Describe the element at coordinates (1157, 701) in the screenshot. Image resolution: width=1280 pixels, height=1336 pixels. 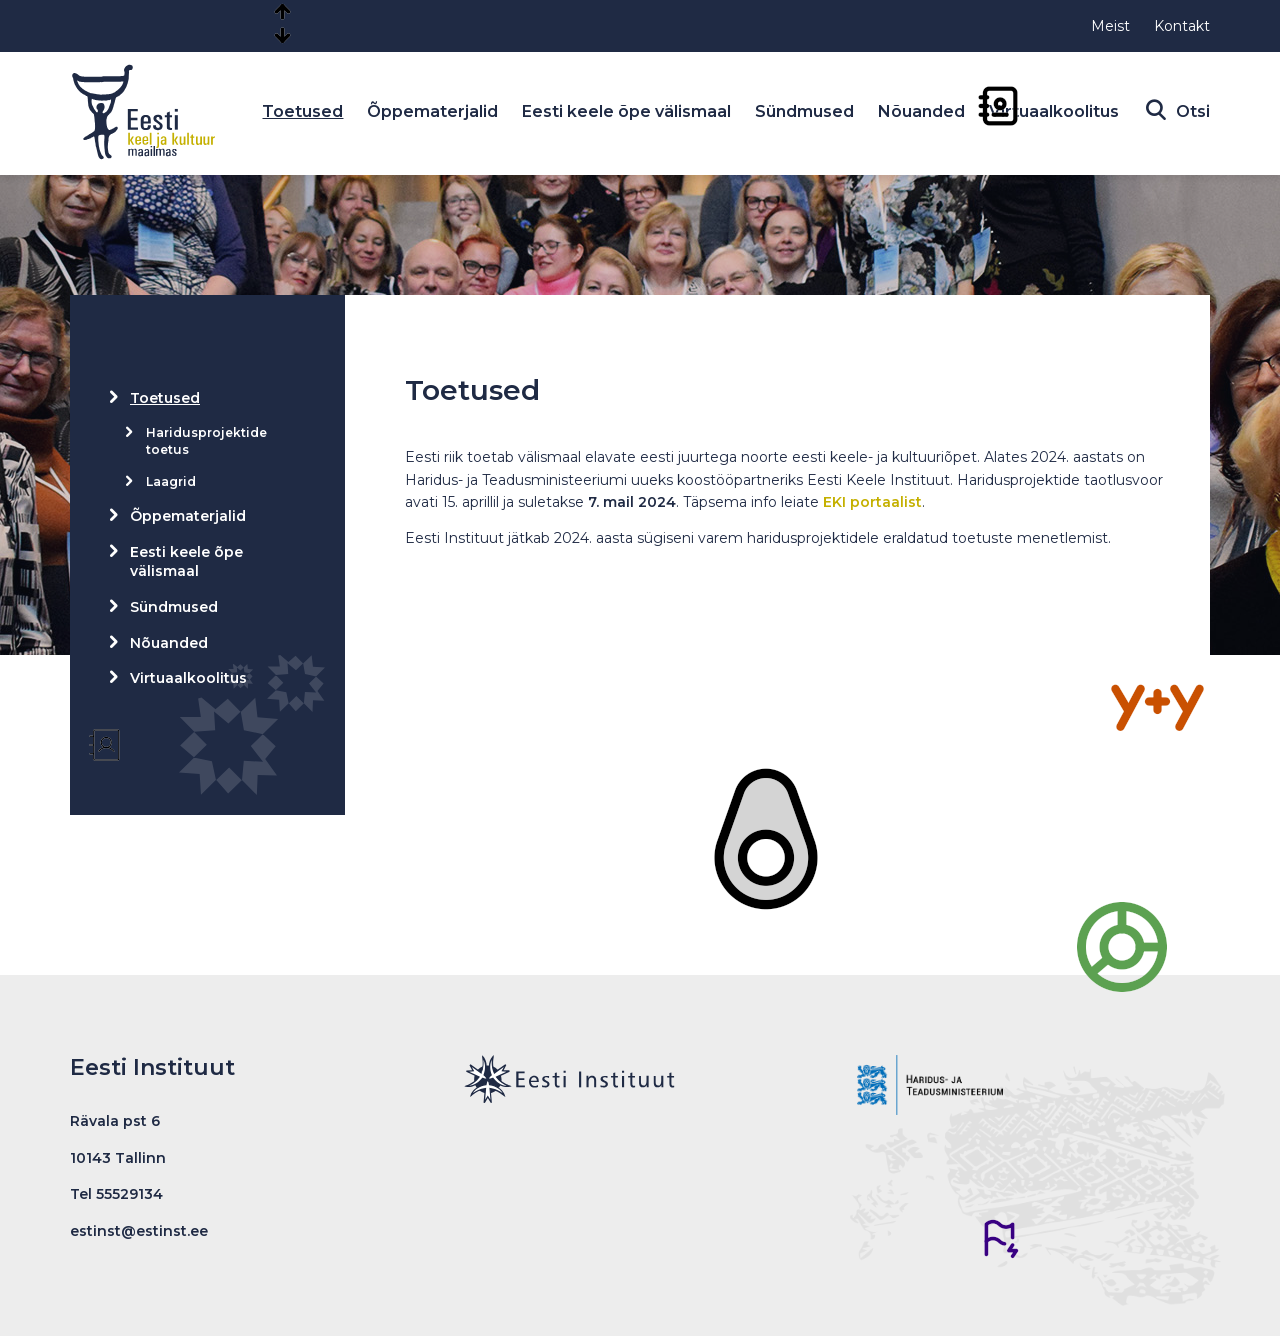
I see `mathematical expression or formula input` at that location.